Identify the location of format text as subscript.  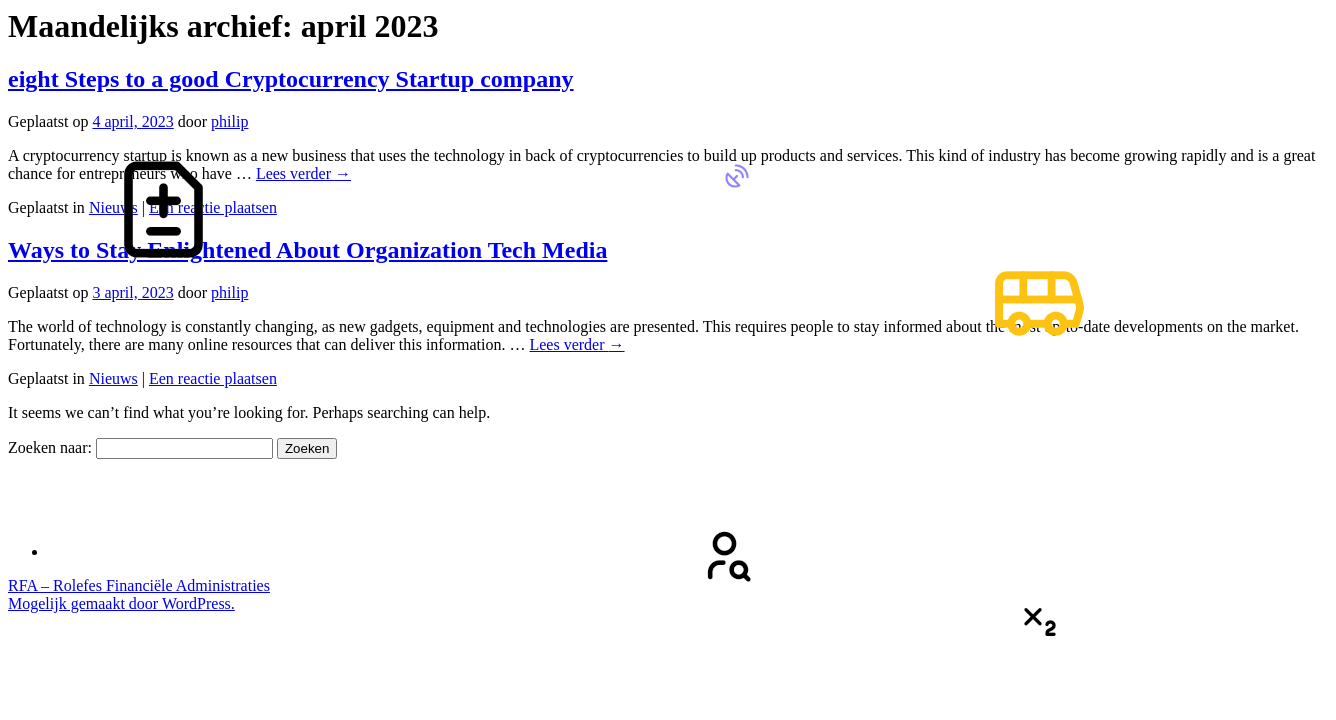
(1040, 622).